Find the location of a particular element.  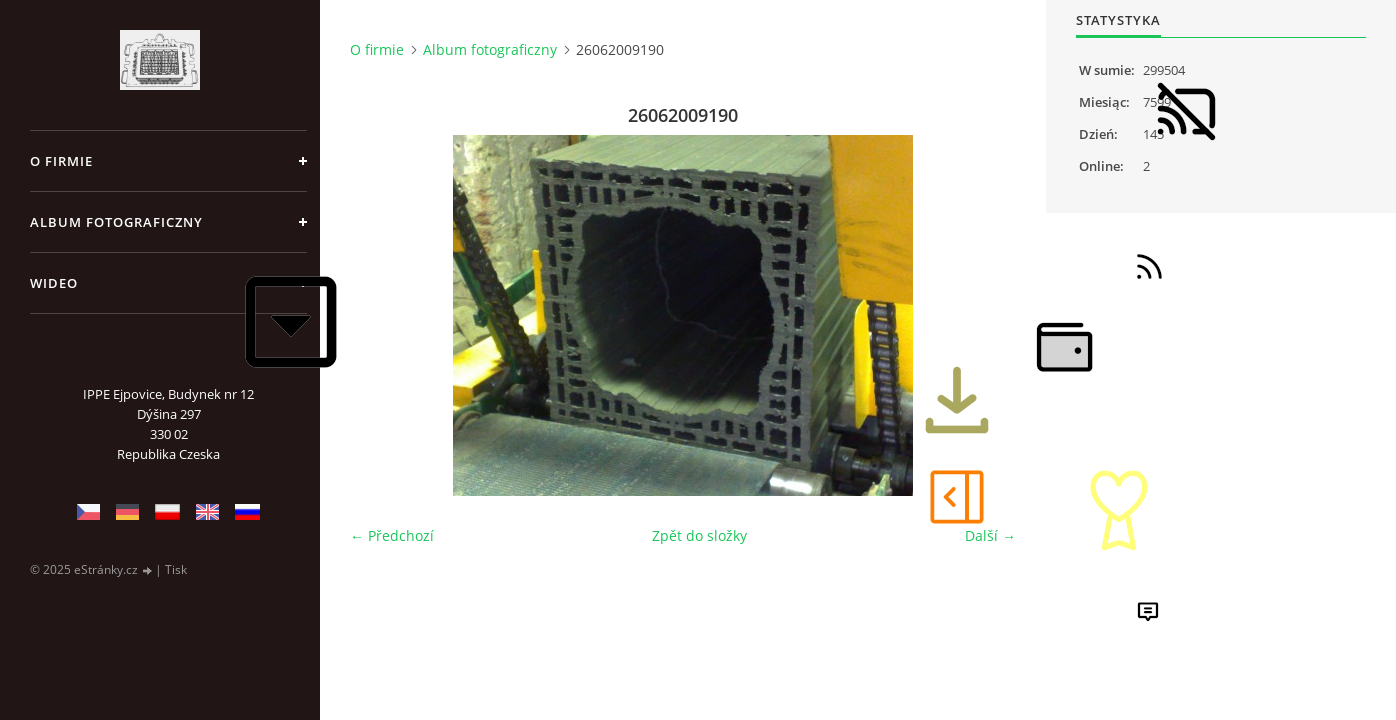

open chat or messaging is located at coordinates (1148, 611).